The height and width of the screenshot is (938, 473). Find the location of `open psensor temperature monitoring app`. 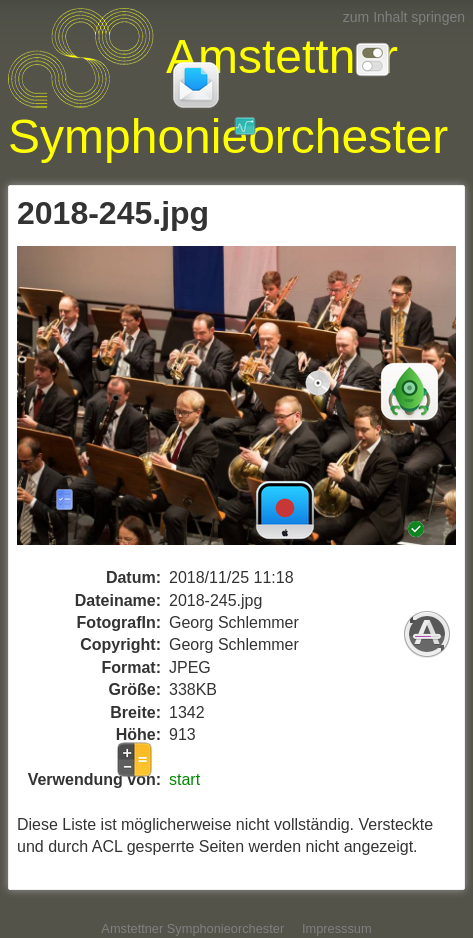

open psensor temperature monitoring app is located at coordinates (245, 126).